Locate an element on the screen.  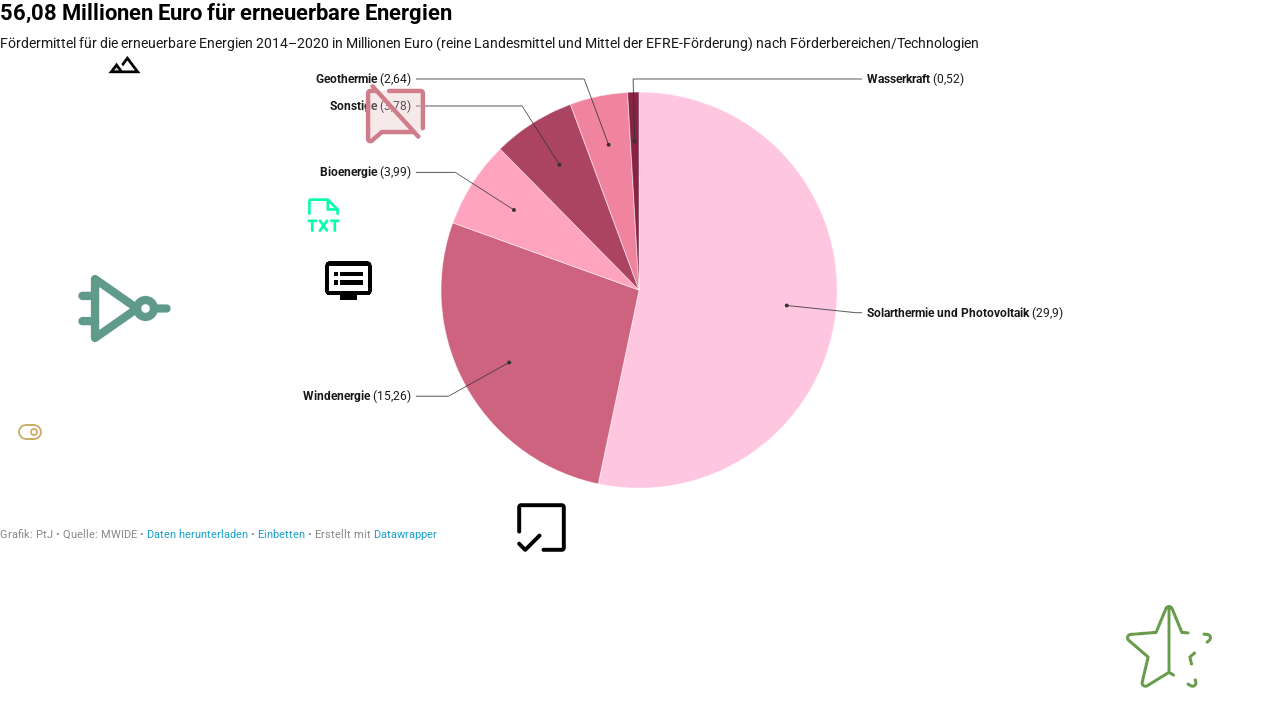
indicates a partial or half-star rating is located at coordinates (1169, 648).